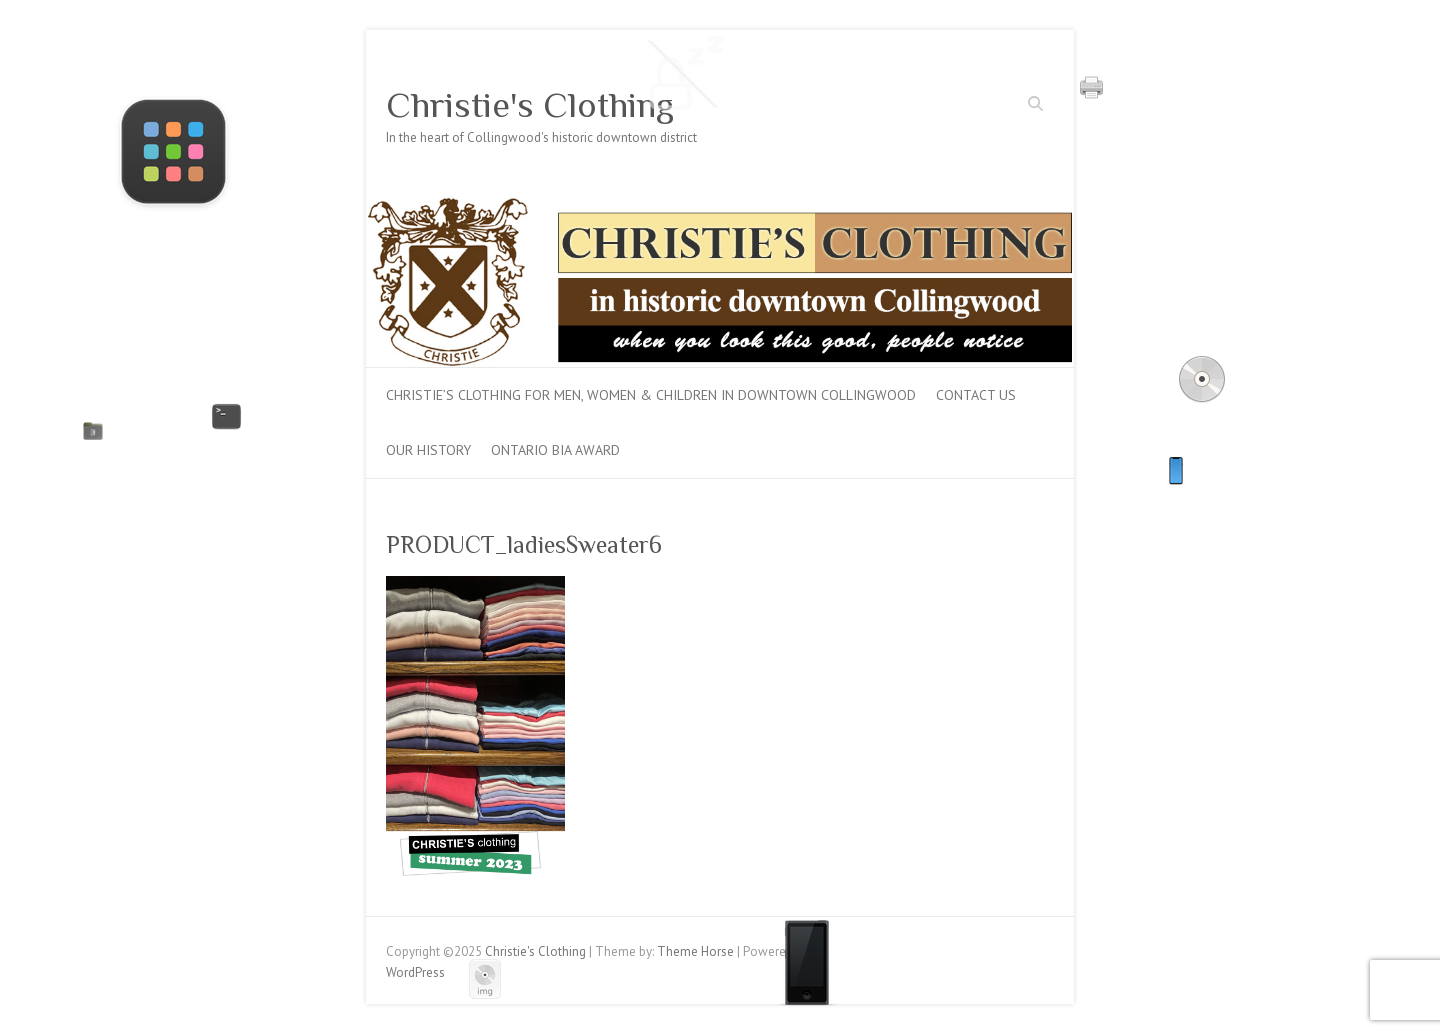  I want to click on iPod nano device connected to your system, so click(807, 963).